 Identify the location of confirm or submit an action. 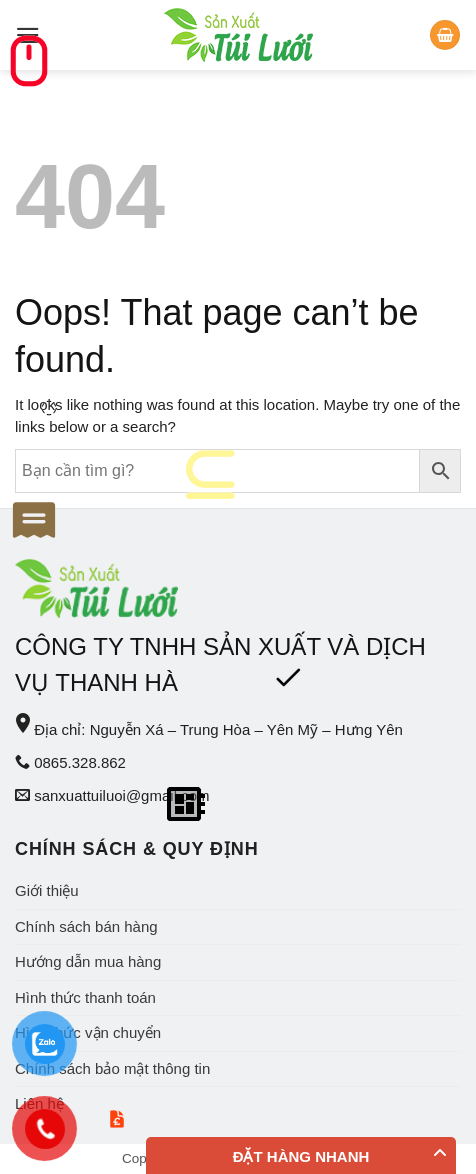
(288, 677).